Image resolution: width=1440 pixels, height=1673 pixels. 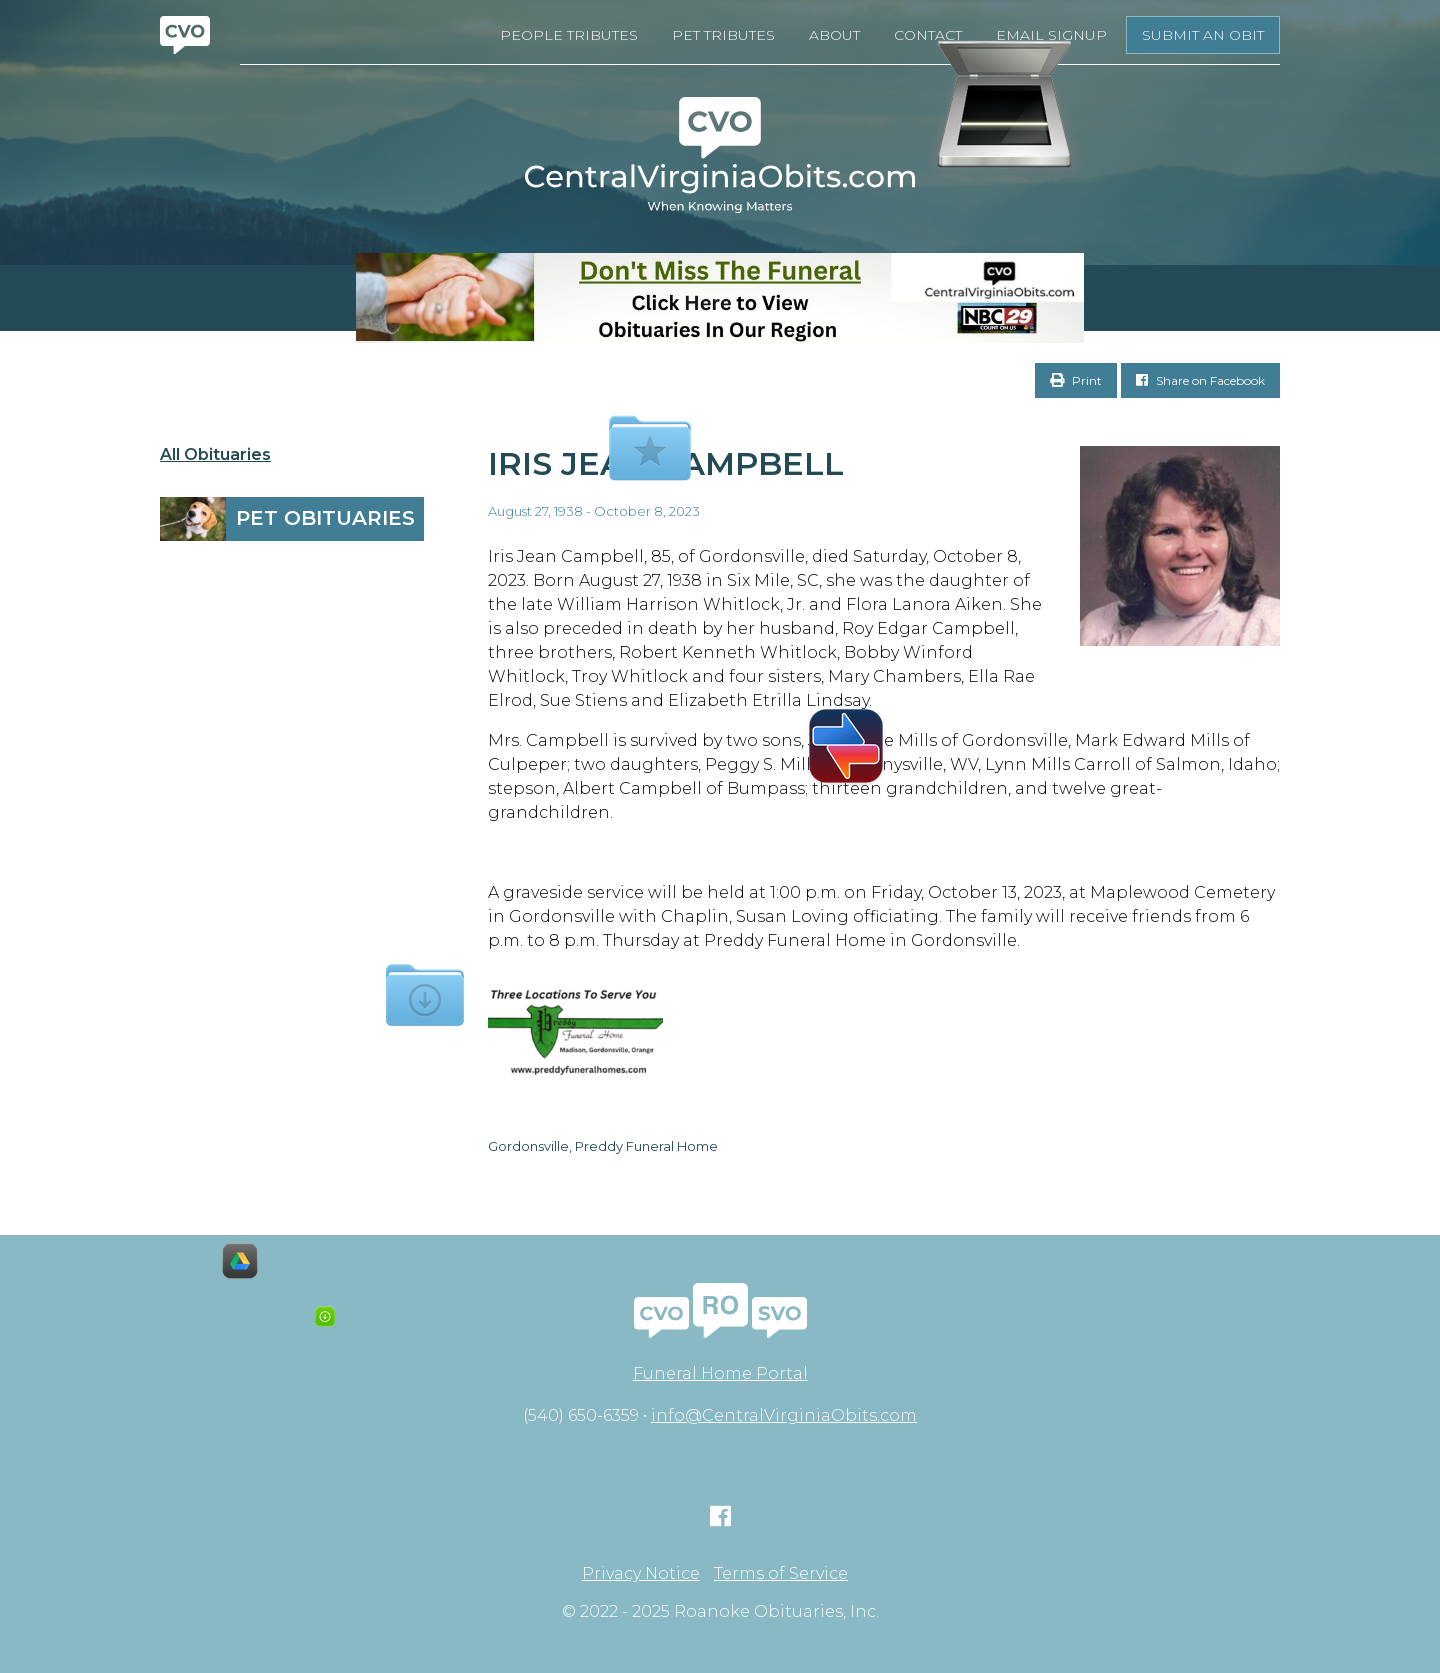 What do you see at coordinates (325, 1317) in the screenshot?
I see `access download settings or preferences` at bounding box center [325, 1317].